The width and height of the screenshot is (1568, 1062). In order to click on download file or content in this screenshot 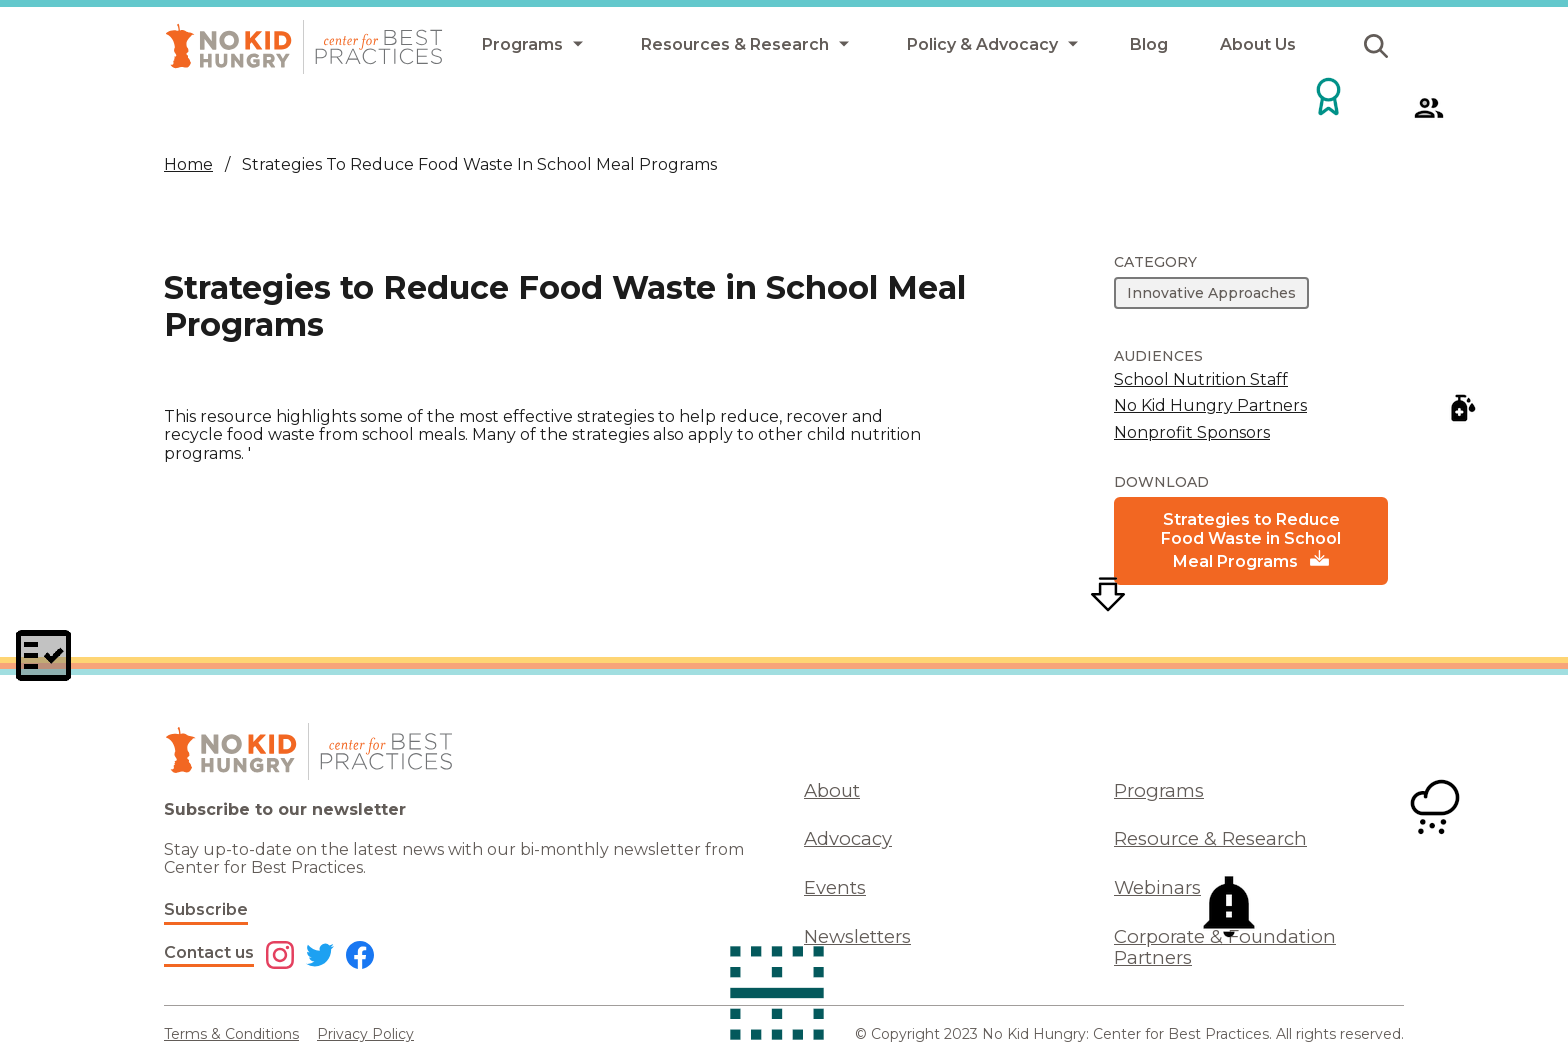, I will do `click(1108, 593)`.